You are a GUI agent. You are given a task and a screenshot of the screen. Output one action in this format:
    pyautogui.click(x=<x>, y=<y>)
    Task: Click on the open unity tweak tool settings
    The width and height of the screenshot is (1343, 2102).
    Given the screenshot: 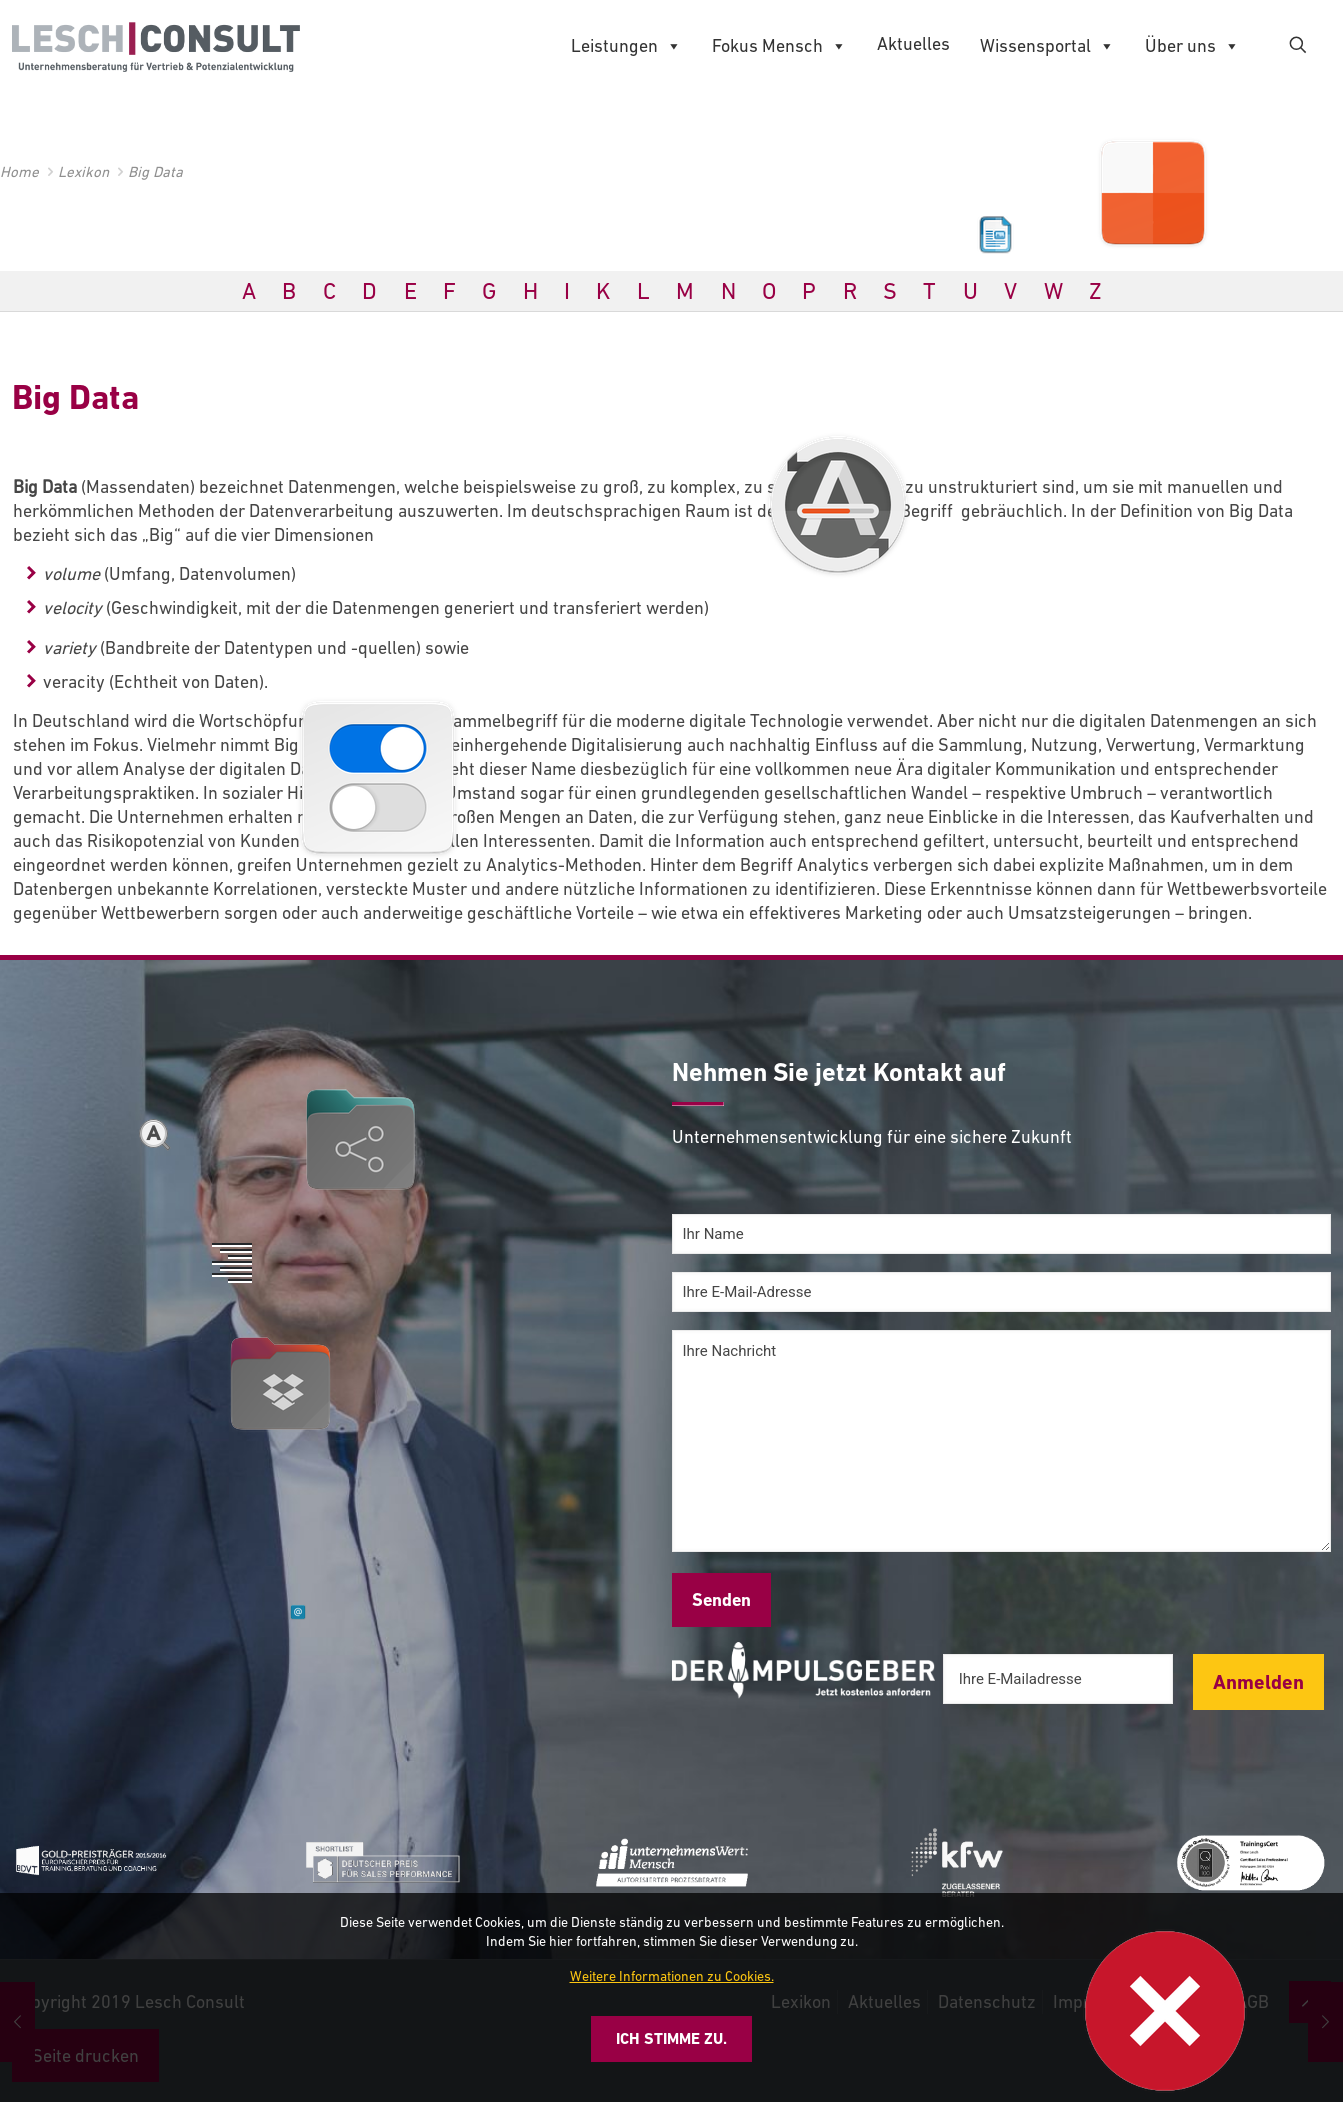 What is the action you would take?
    pyautogui.click(x=378, y=778)
    